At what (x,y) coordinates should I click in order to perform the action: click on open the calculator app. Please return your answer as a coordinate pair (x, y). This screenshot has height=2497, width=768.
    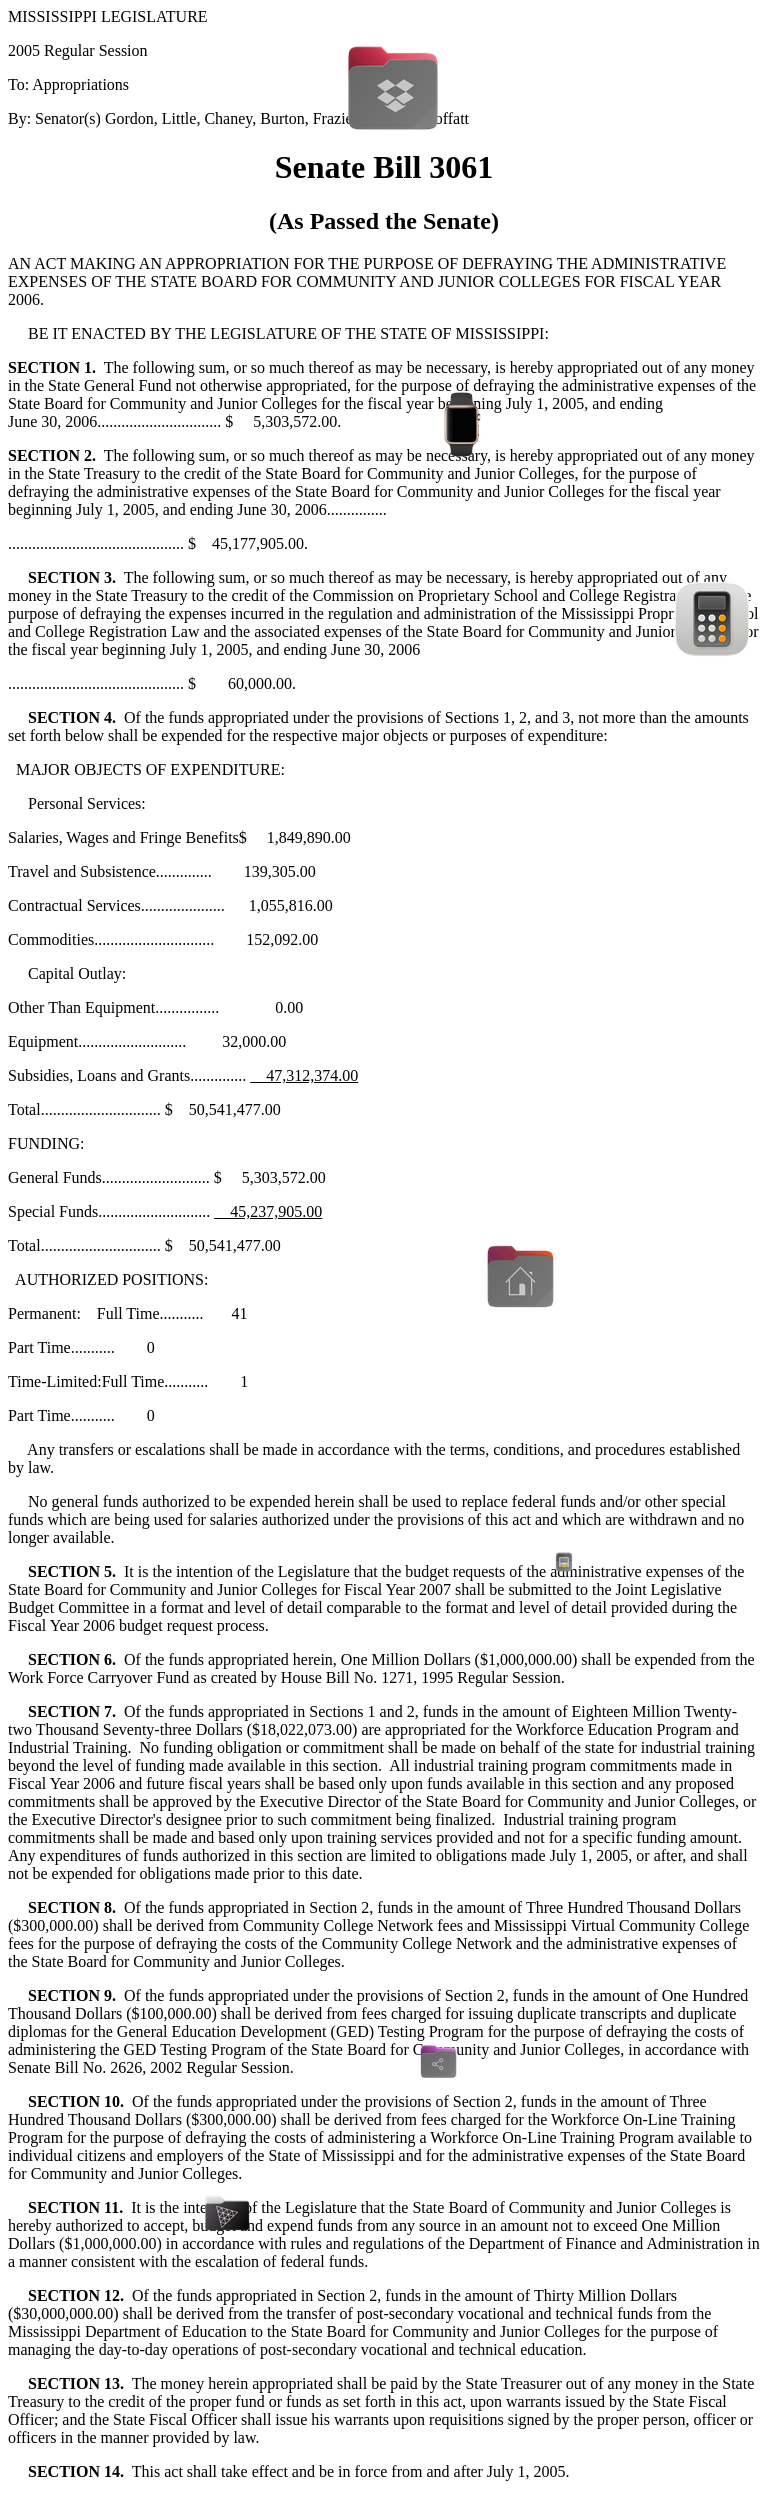
    Looking at the image, I should click on (712, 619).